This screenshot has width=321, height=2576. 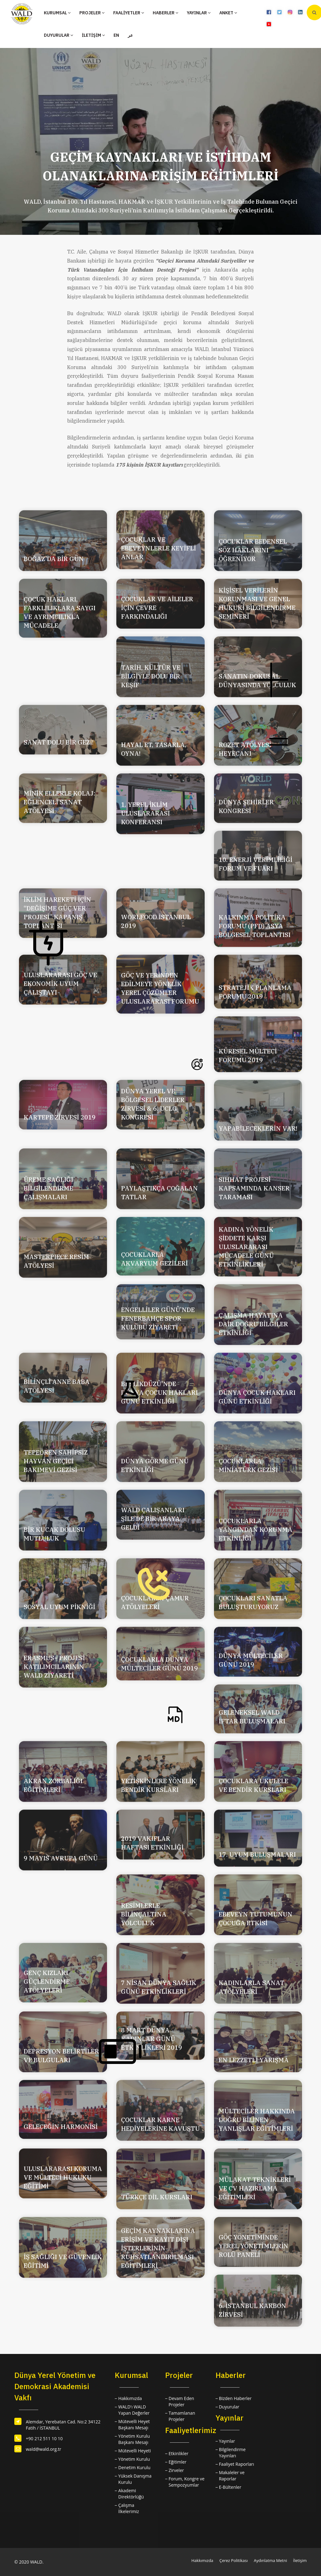 I want to click on indicates equal value or comparison, so click(x=278, y=742).